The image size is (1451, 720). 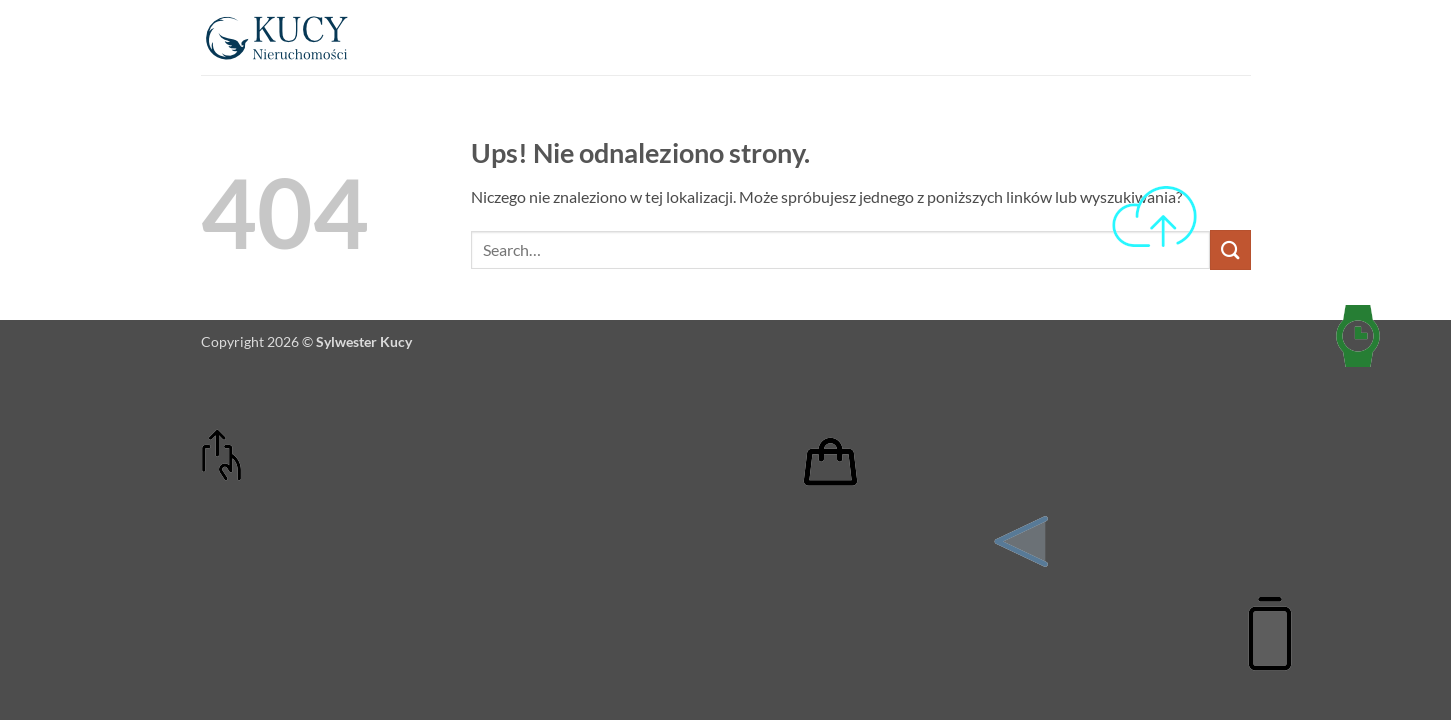 What do you see at coordinates (1022, 541) in the screenshot?
I see `navigate back to the previous screen` at bounding box center [1022, 541].